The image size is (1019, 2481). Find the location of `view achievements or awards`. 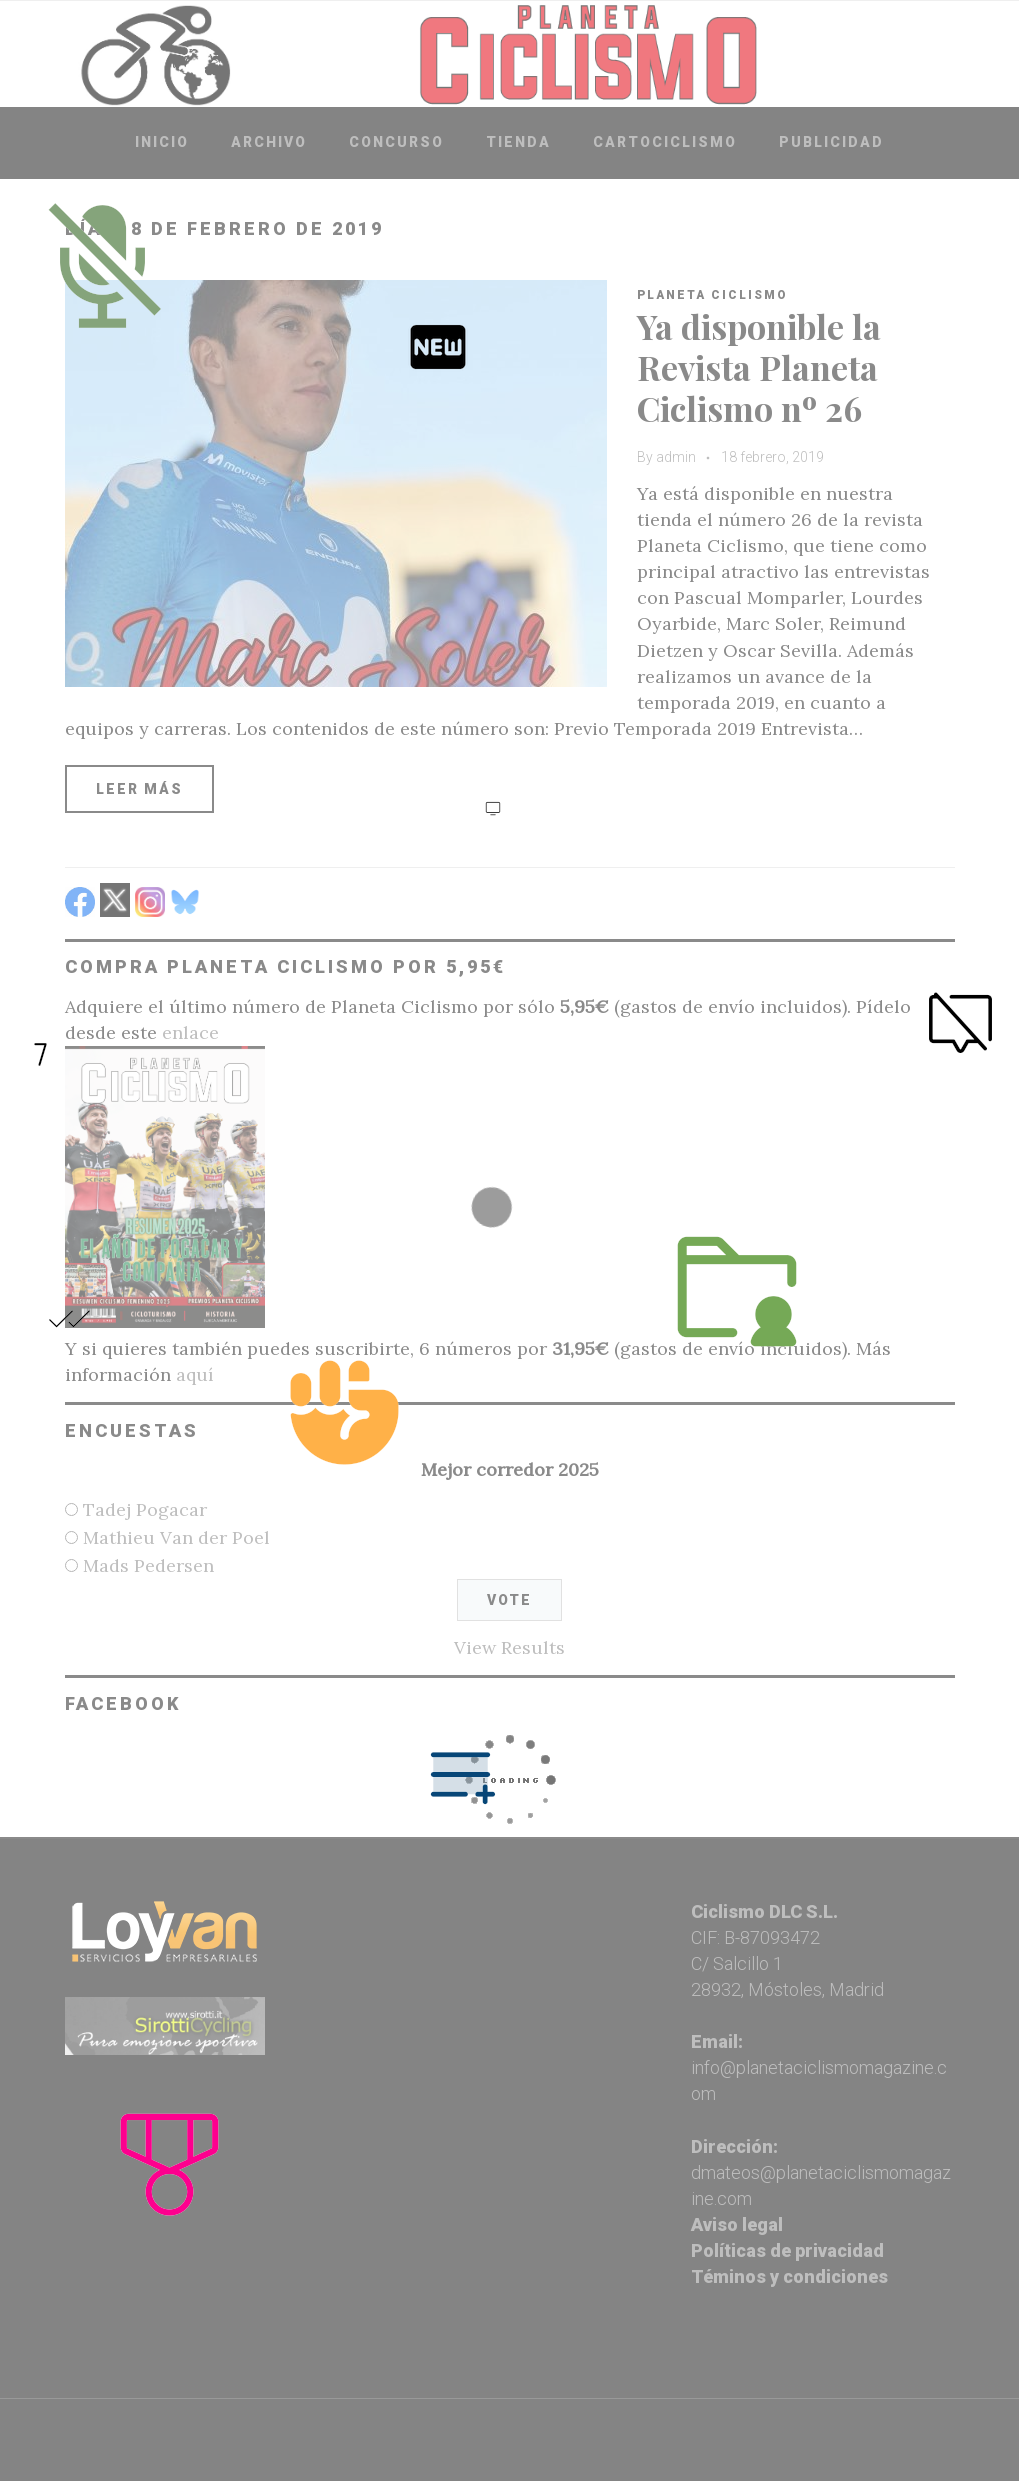

view achievements or awards is located at coordinates (169, 2158).